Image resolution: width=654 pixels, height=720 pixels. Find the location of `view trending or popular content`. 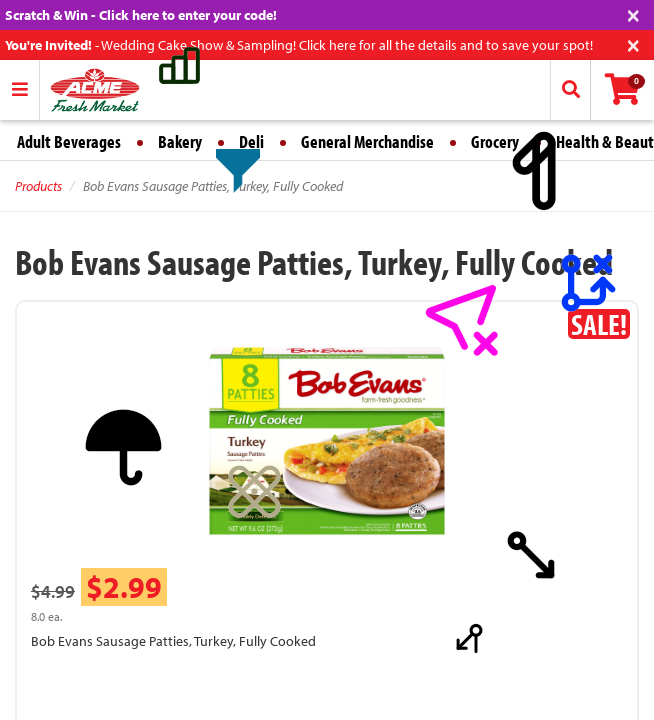

view trending or popular content is located at coordinates (179, 65).